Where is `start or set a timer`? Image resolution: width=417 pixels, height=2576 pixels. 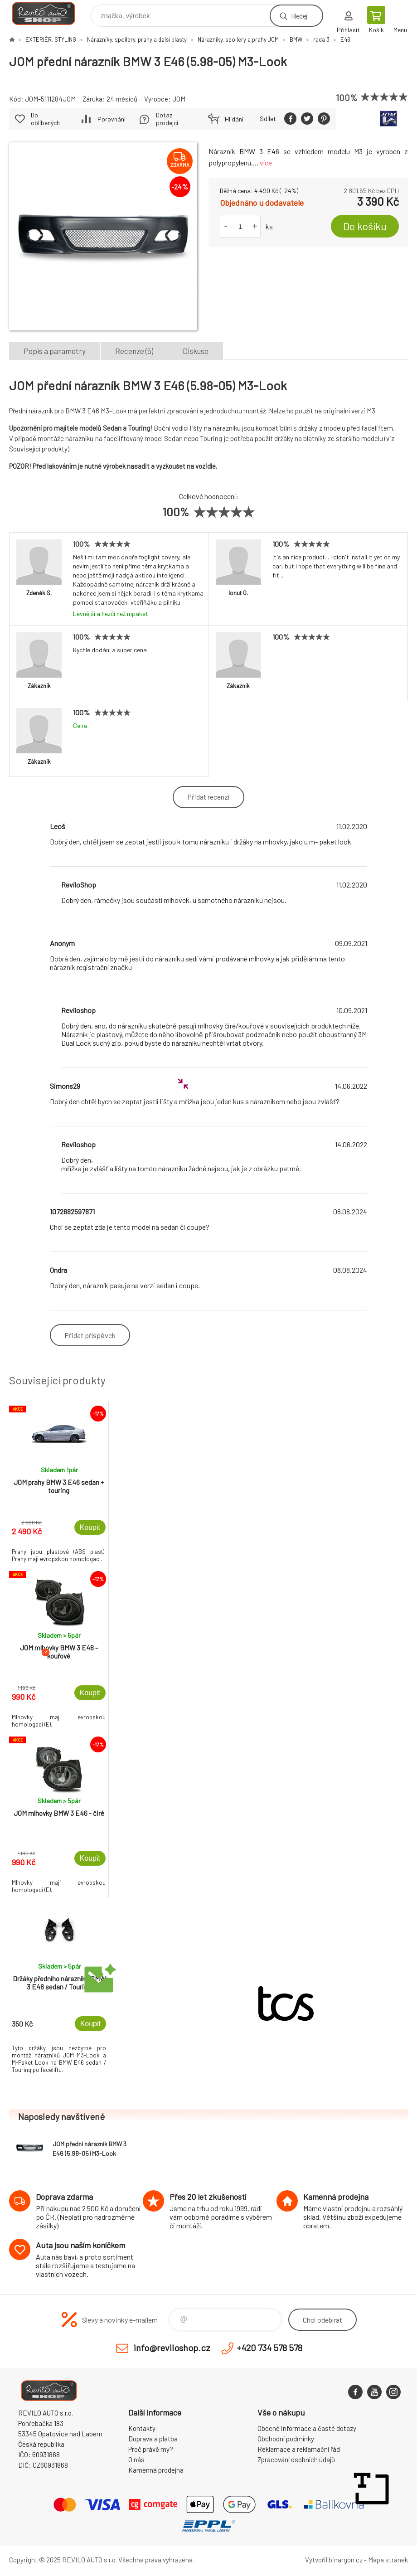
start or set a timer is located at coordinates (45, 1652).